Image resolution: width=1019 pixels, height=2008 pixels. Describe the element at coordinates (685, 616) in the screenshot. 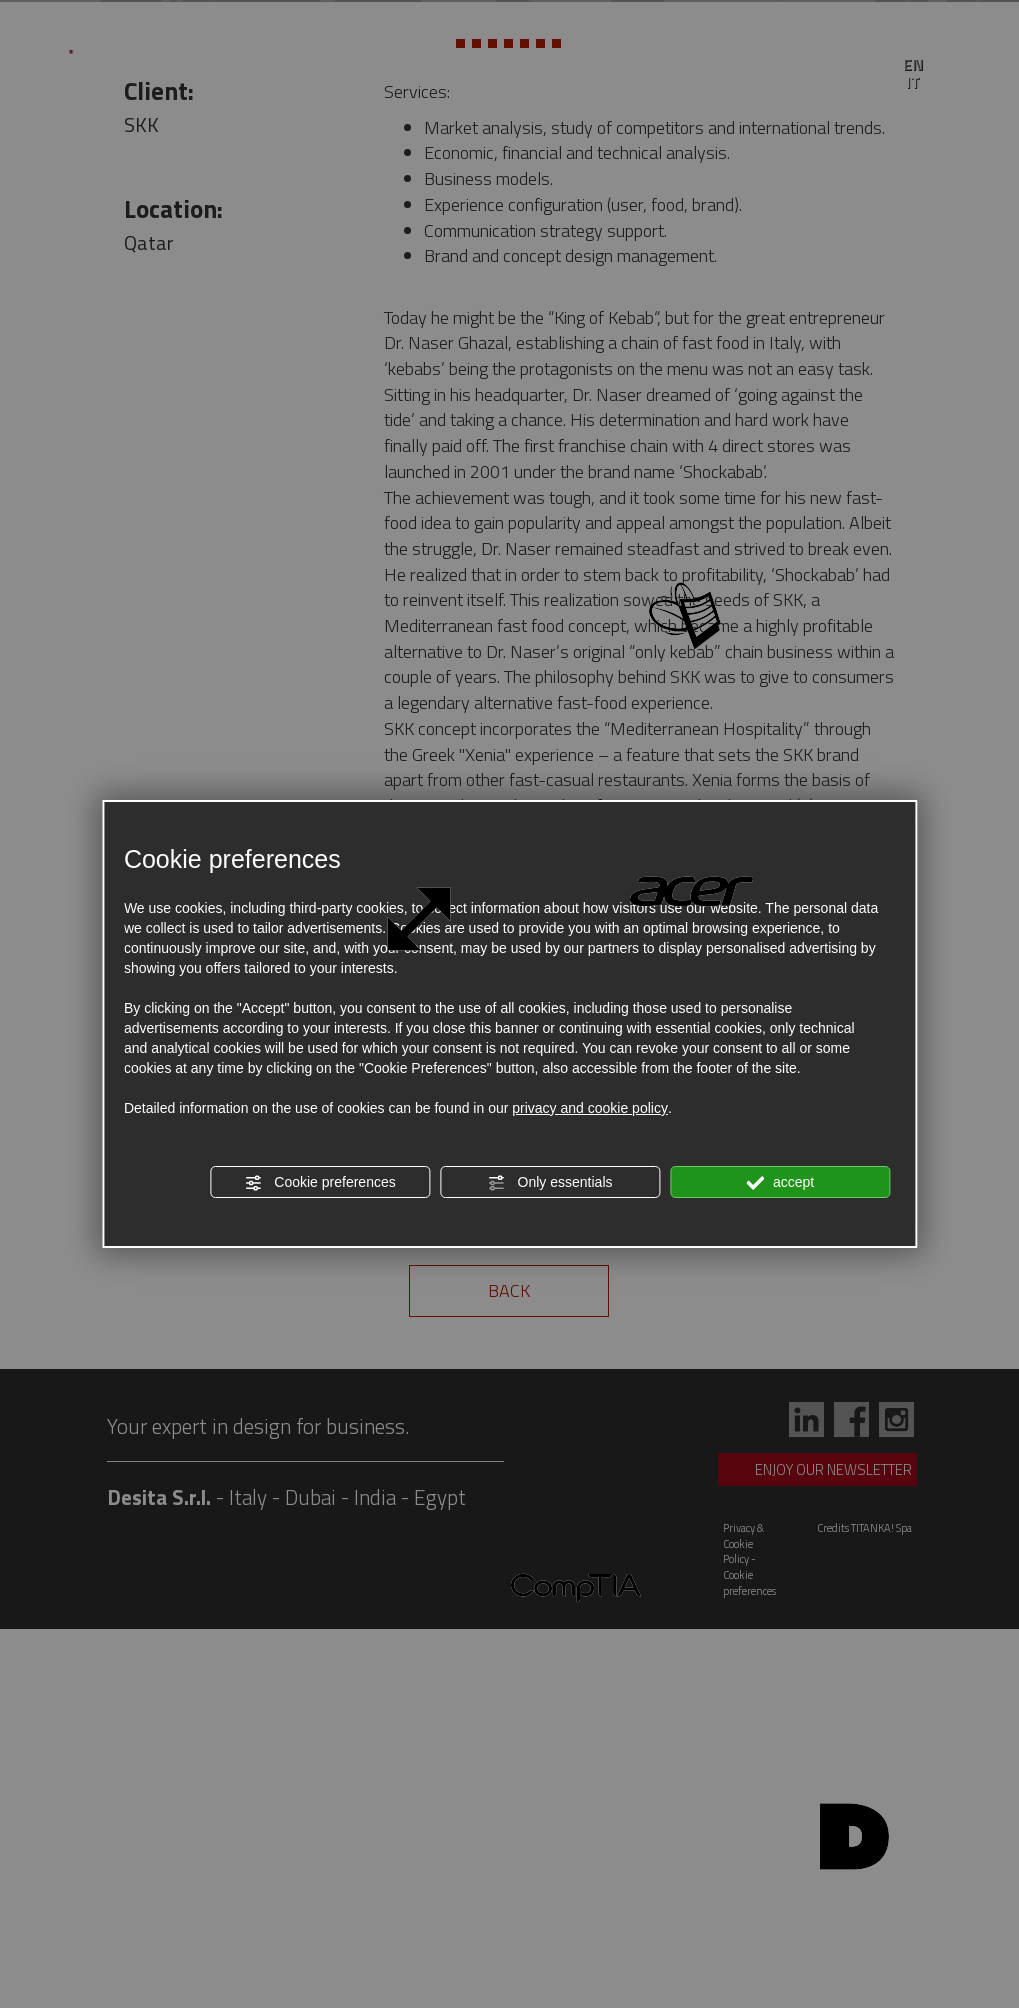

I see `taxbuzz company logo` at that location.